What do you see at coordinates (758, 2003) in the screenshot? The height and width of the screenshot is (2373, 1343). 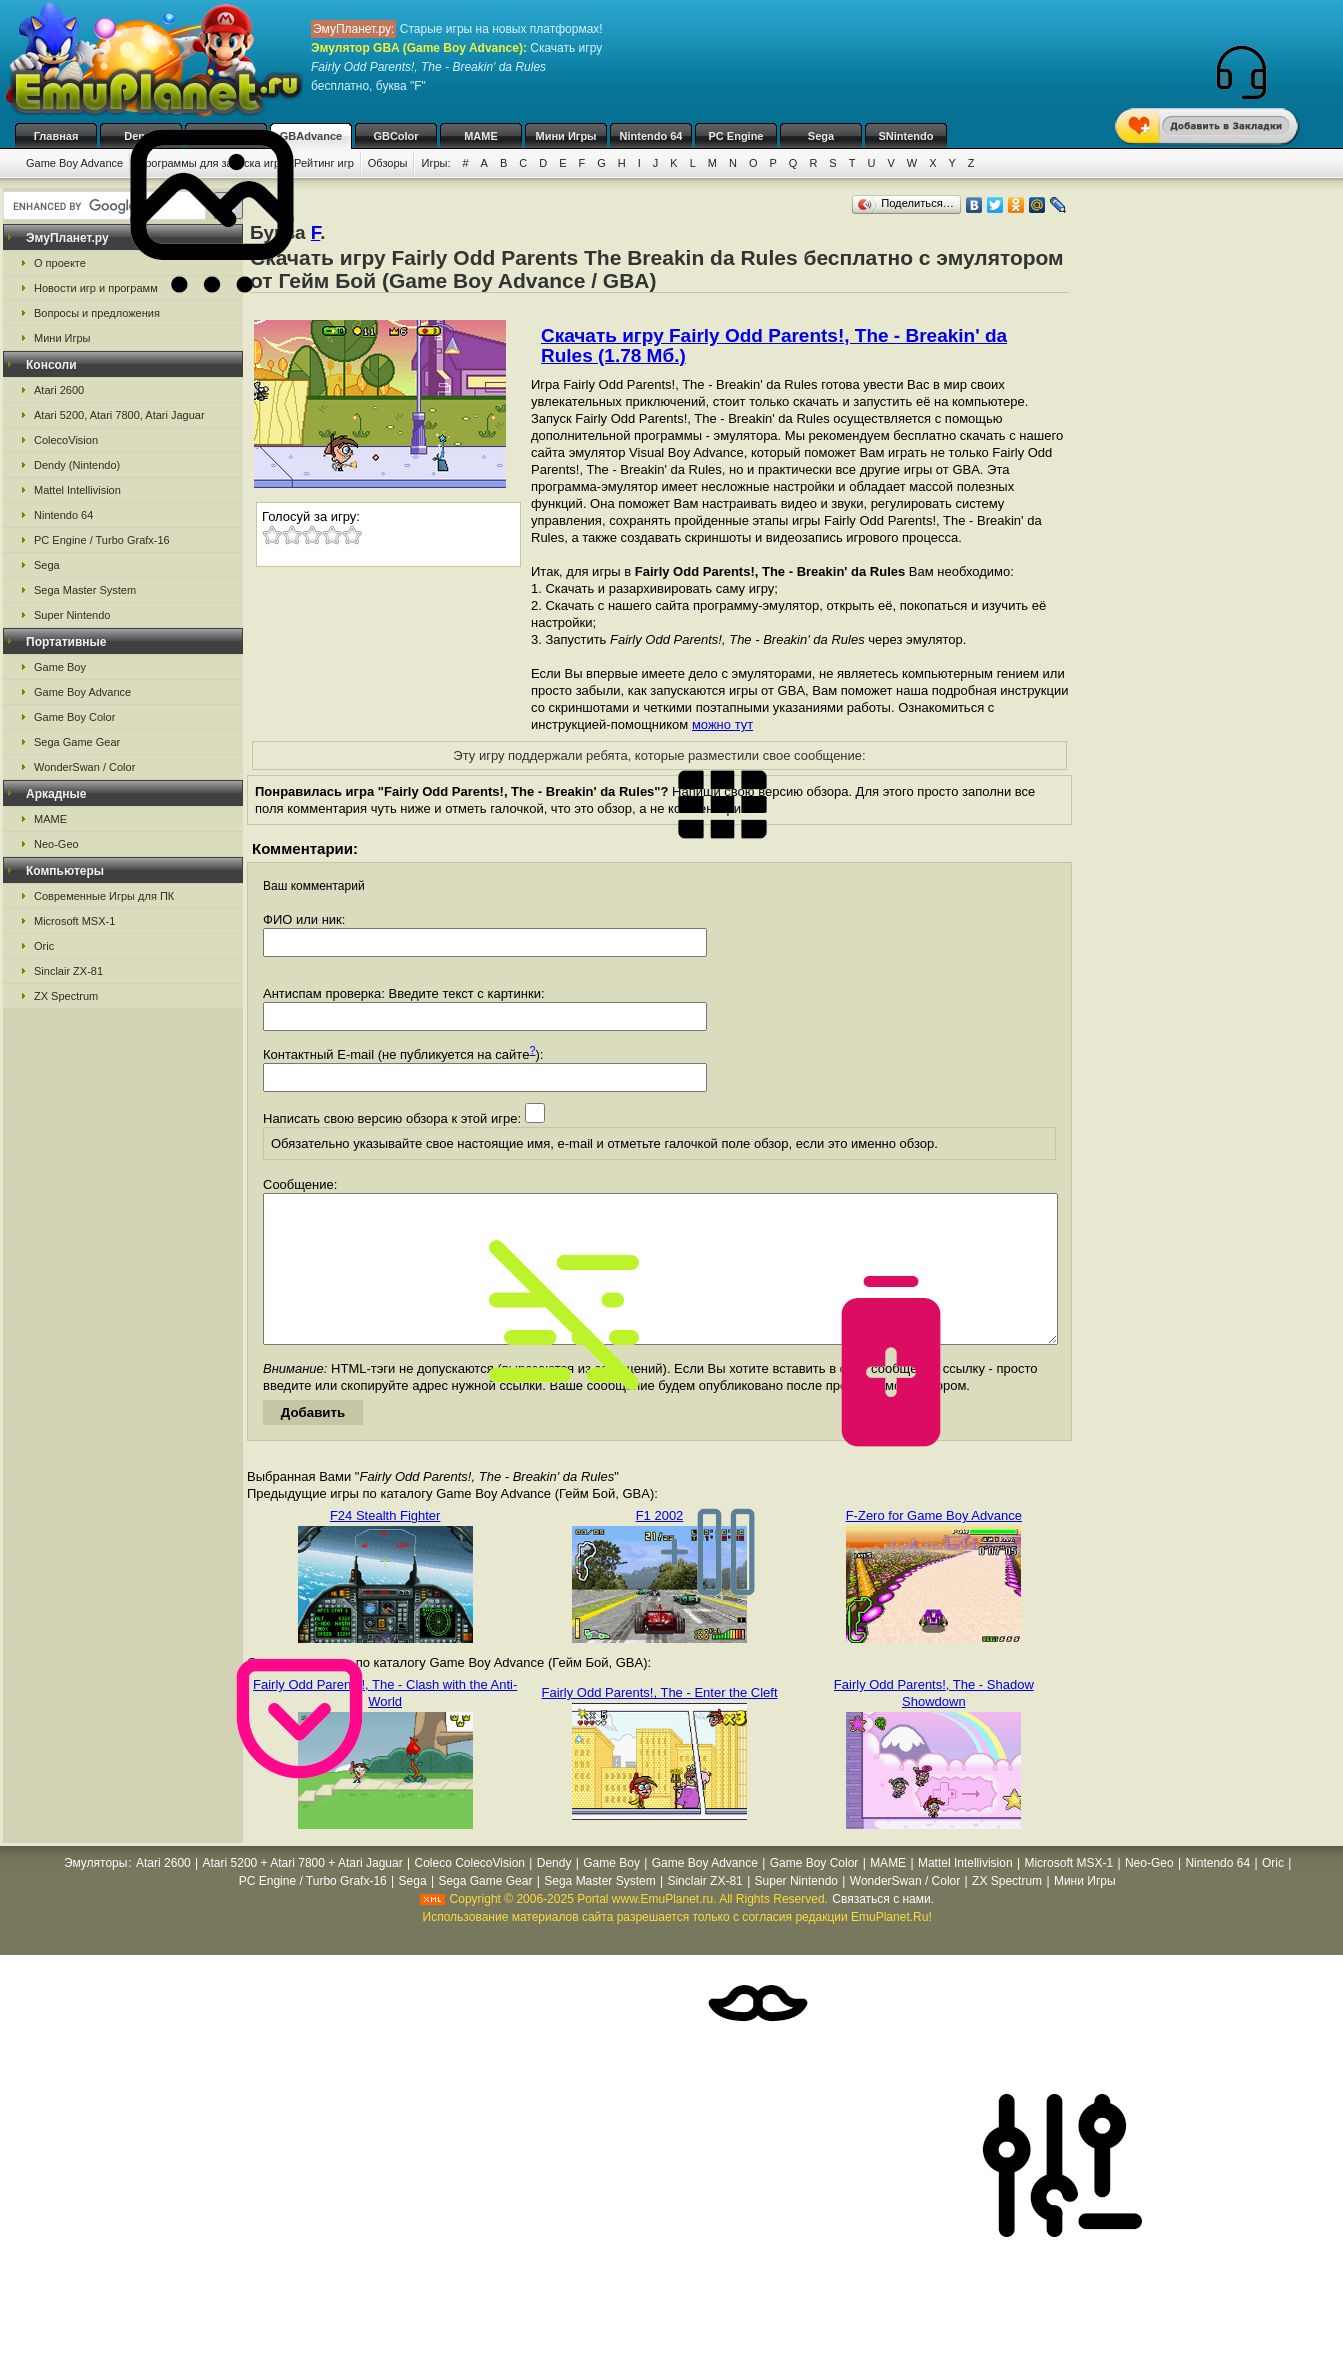 I see `apply a moustache filter or effect` at bounding box center [758, 2003].